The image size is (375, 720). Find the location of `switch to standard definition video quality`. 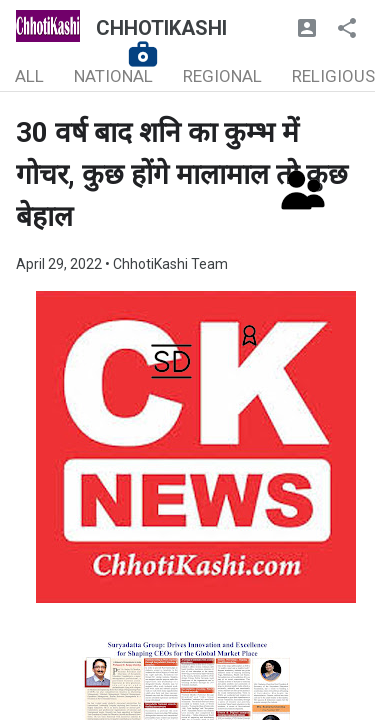

switch to standard definition video quality is located at coordinates (171, 361).